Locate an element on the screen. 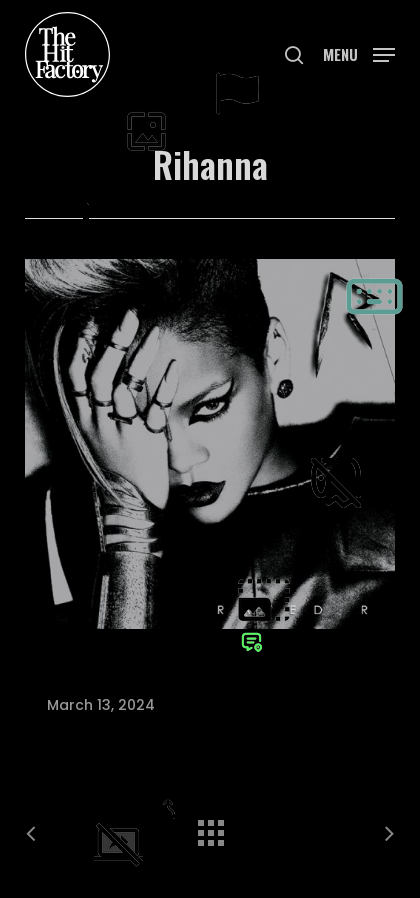 The image size is (420, 898). resize image to large format is located at coordinates (264, 600).